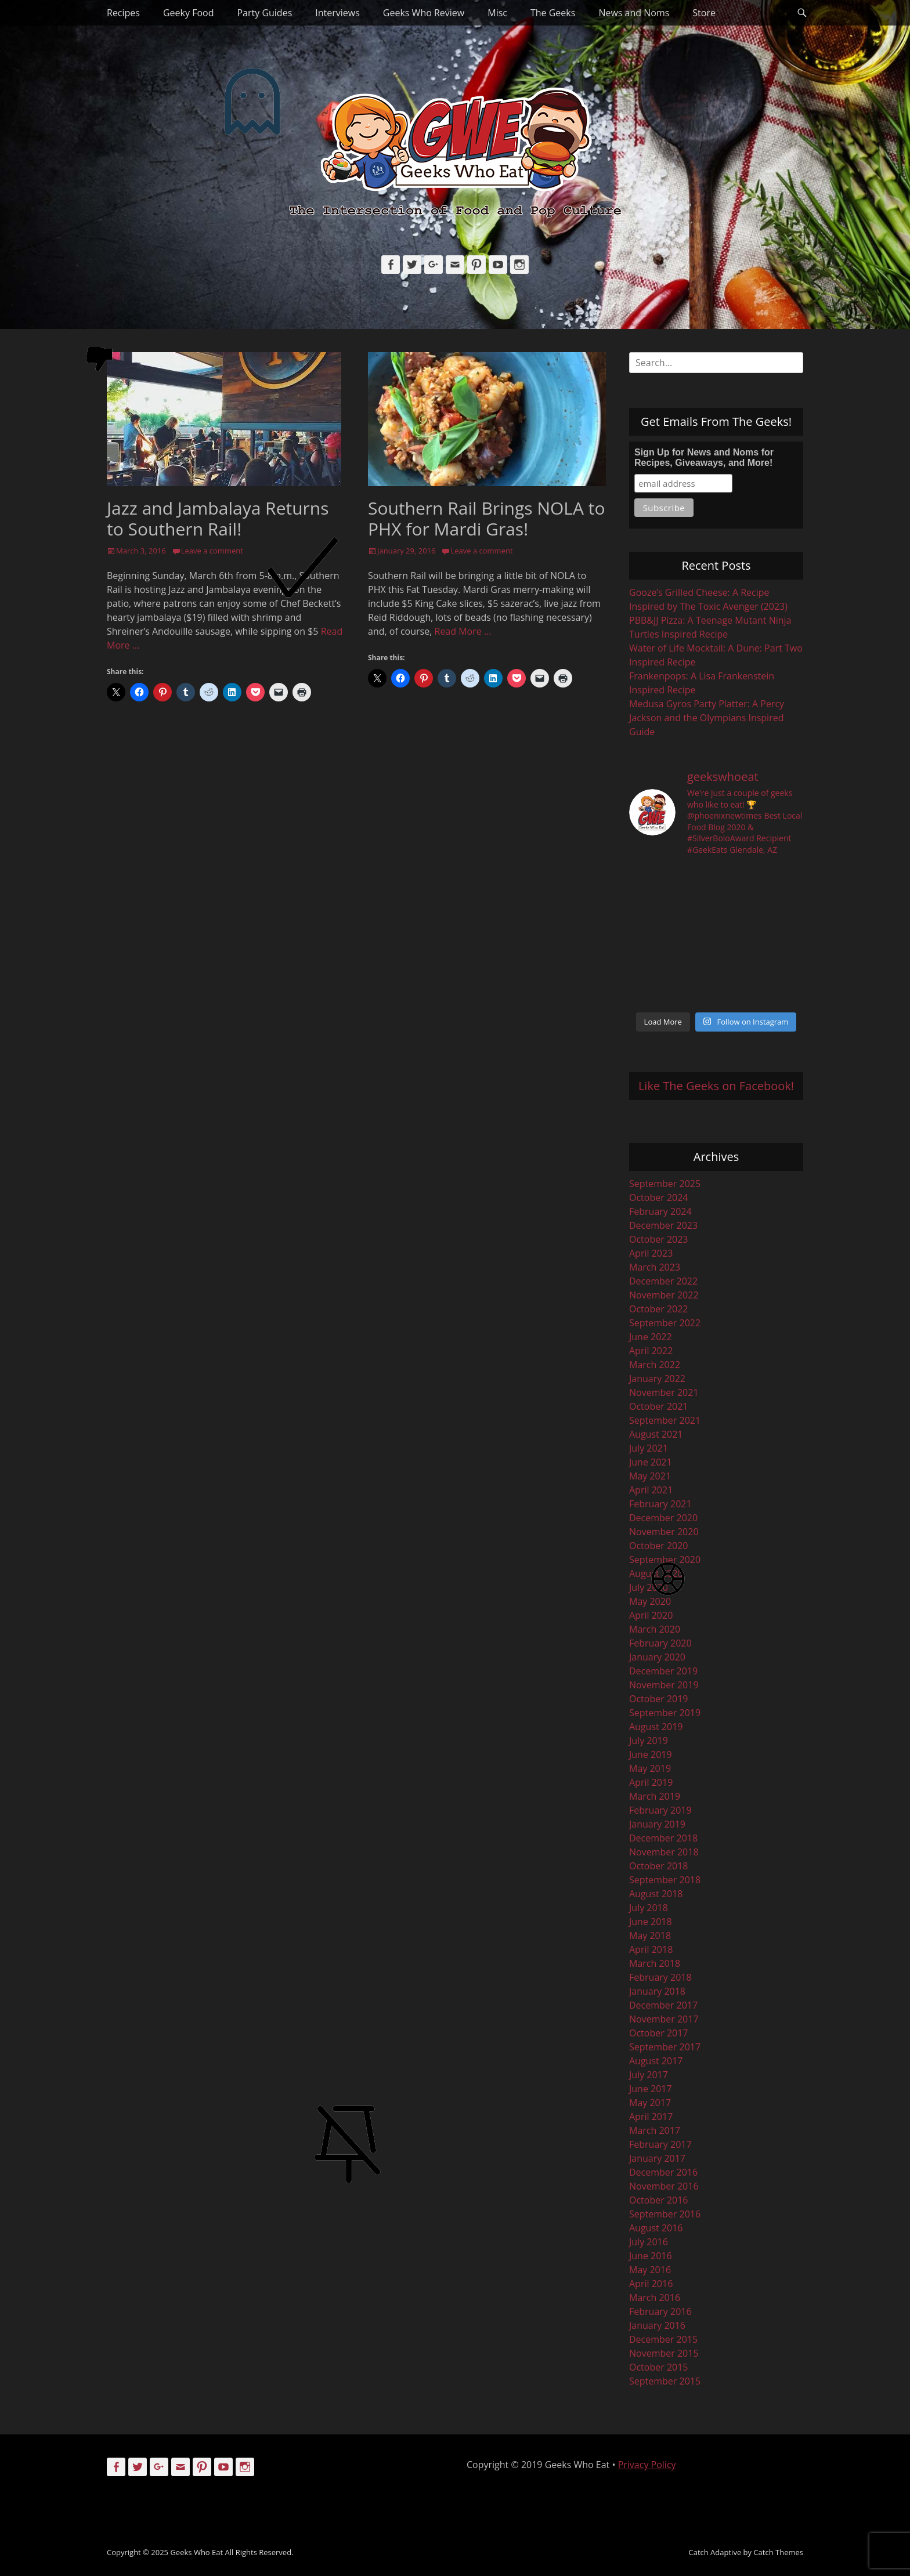 The height and width of the screenshot is (2576, 910). I want to click on dislike or downvote content, so click(99, 359).